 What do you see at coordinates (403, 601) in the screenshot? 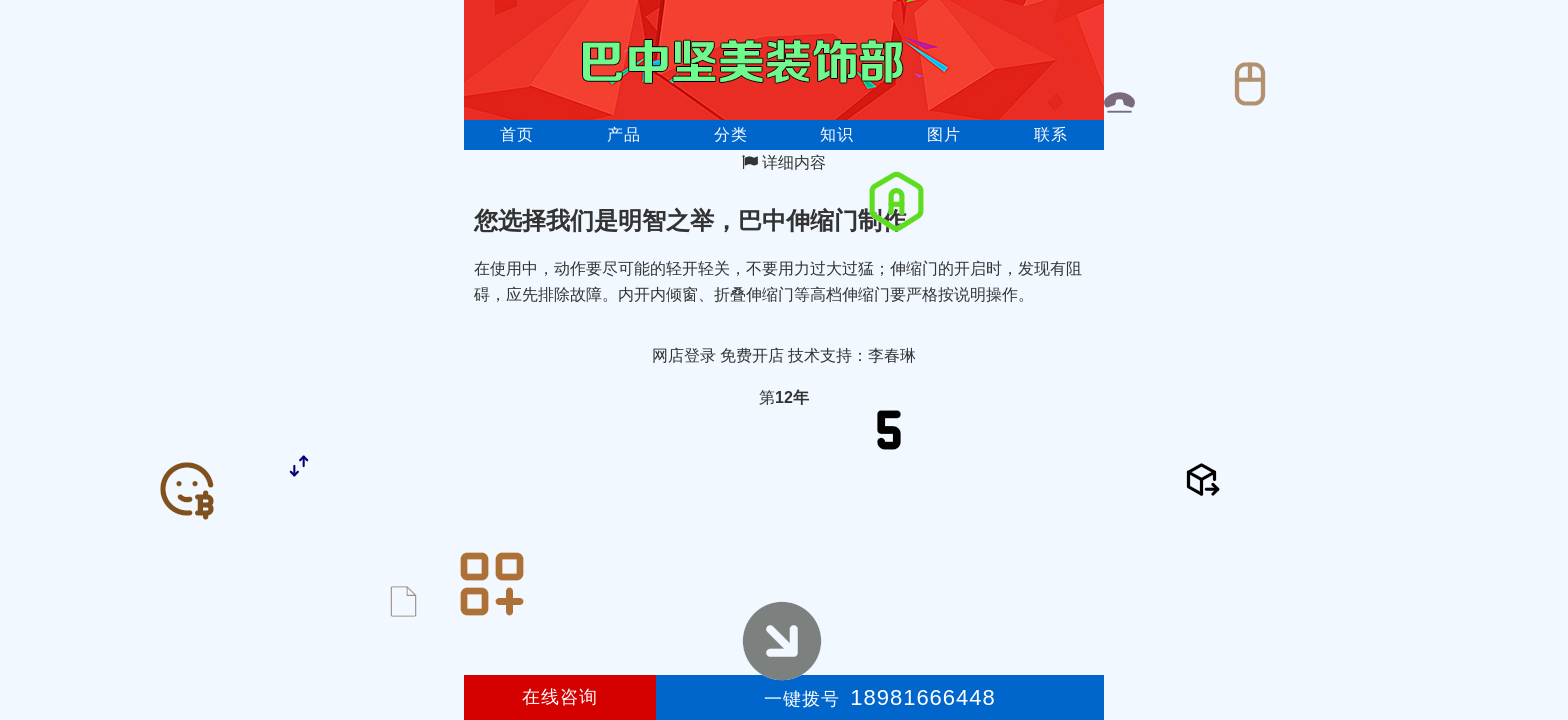
I see `view or open a file` at bounding box center [403, 601].